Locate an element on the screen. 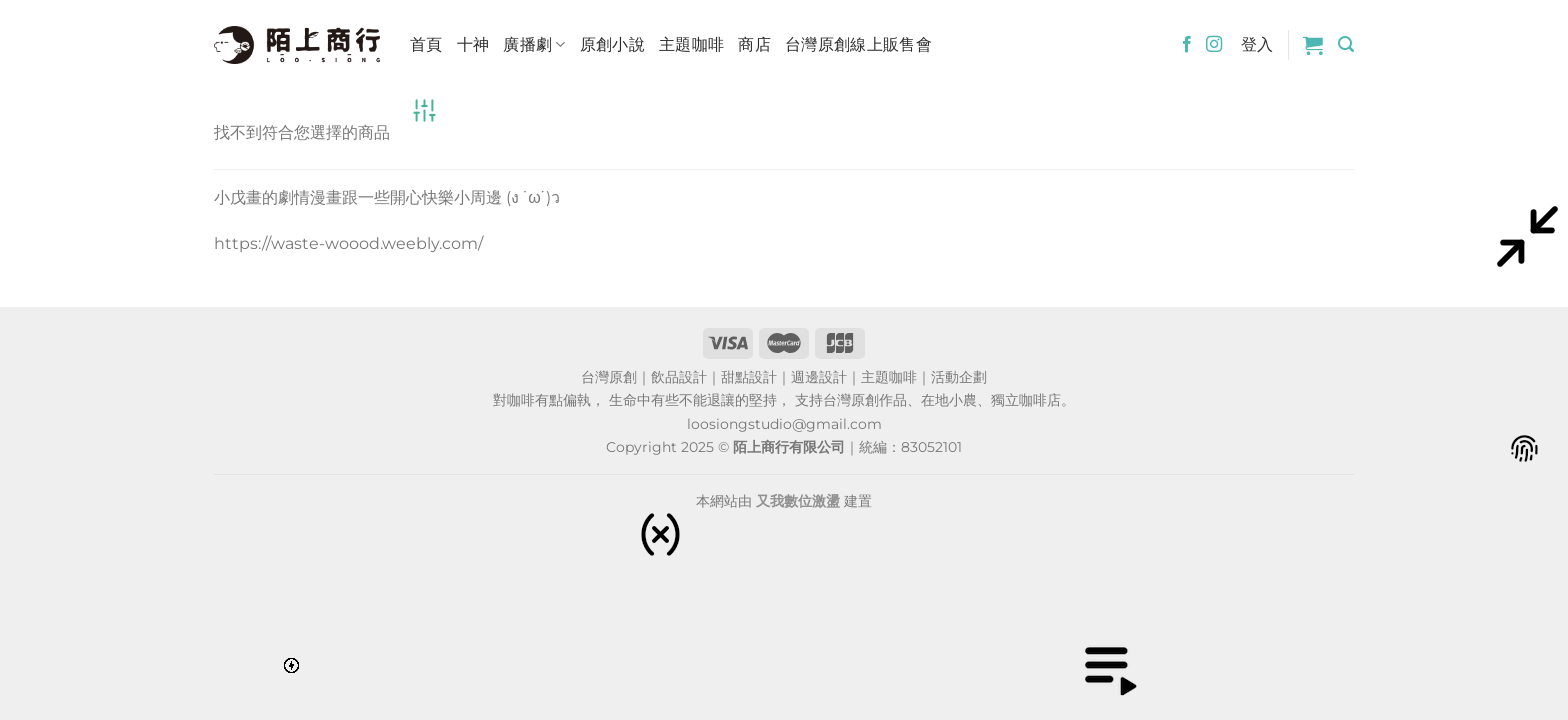 The height and width of the screenshot is (720, 1568). indicates offline or cached content available is located at coordinates (291, 665).